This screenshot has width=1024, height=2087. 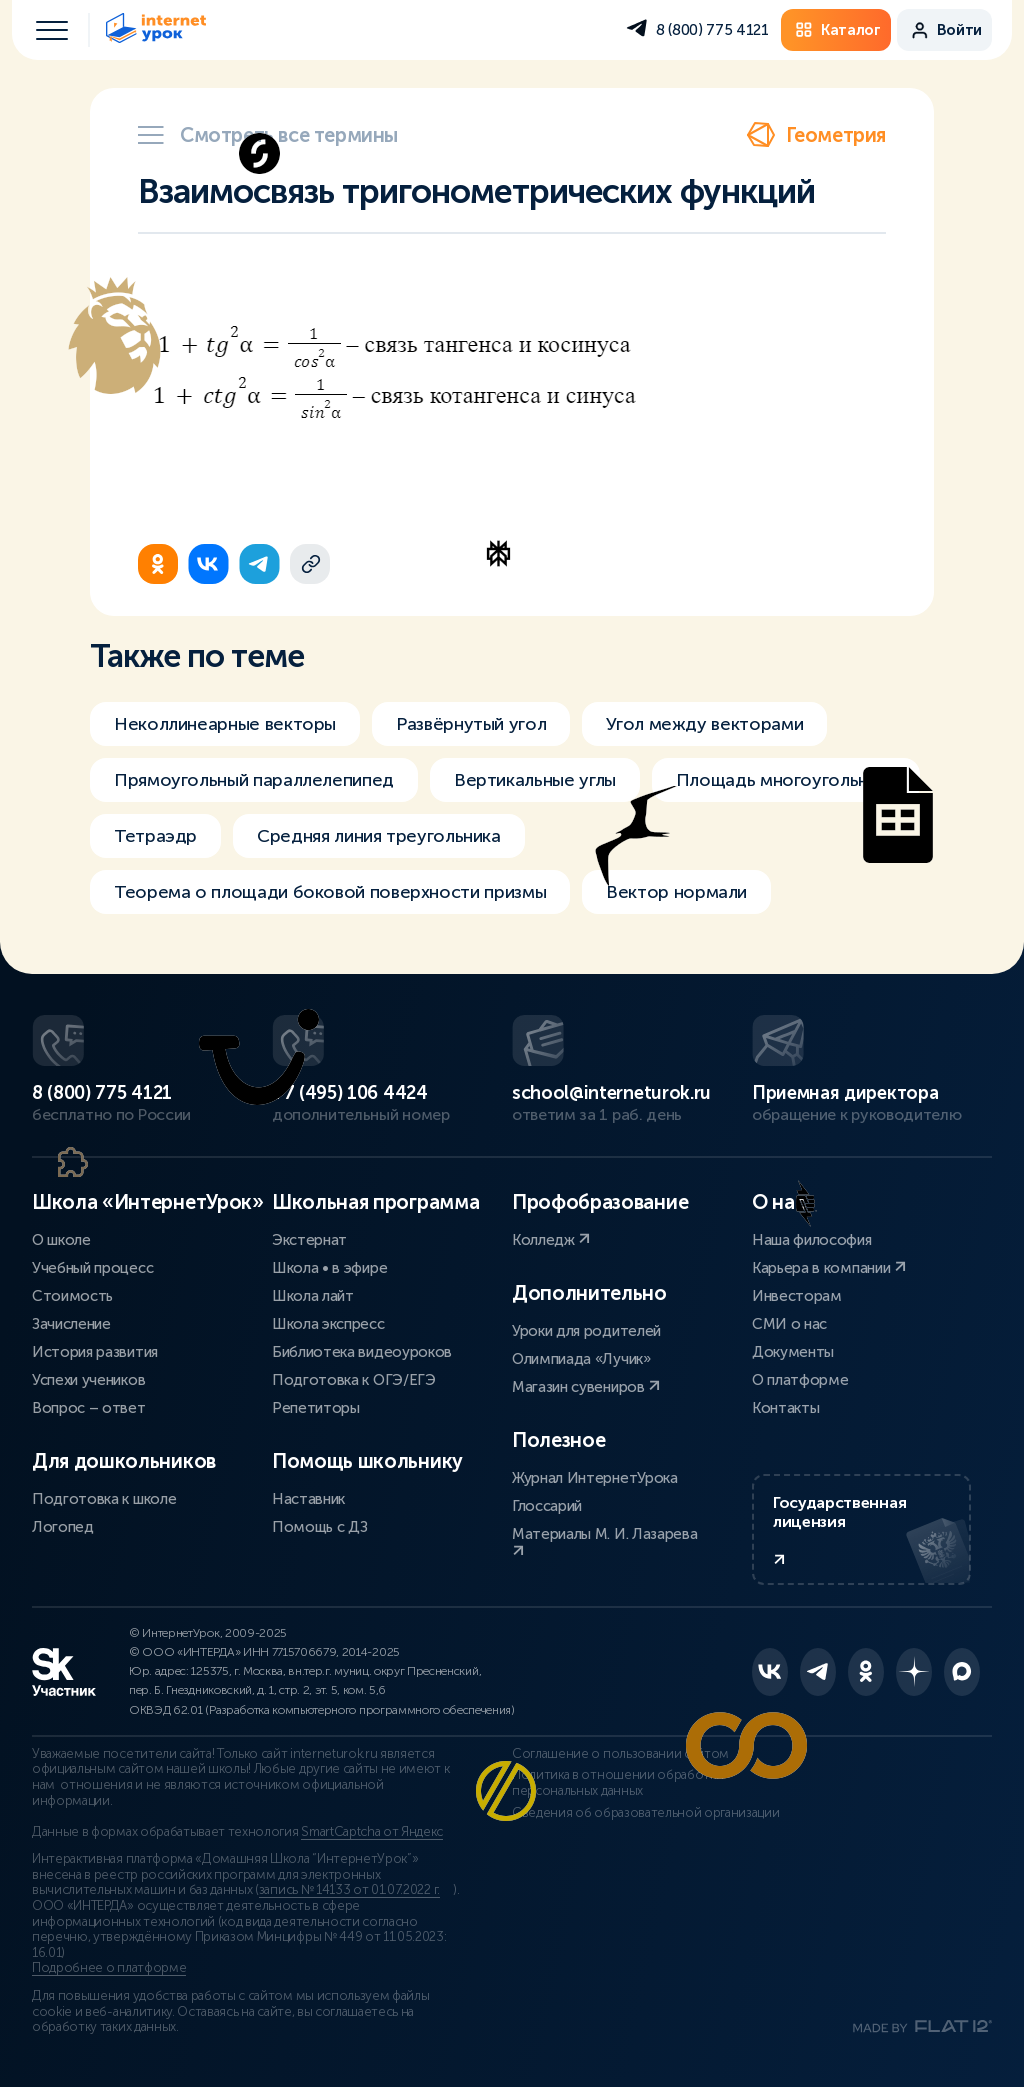 I want to click on view Premier League content, so click(x=114, y=335).